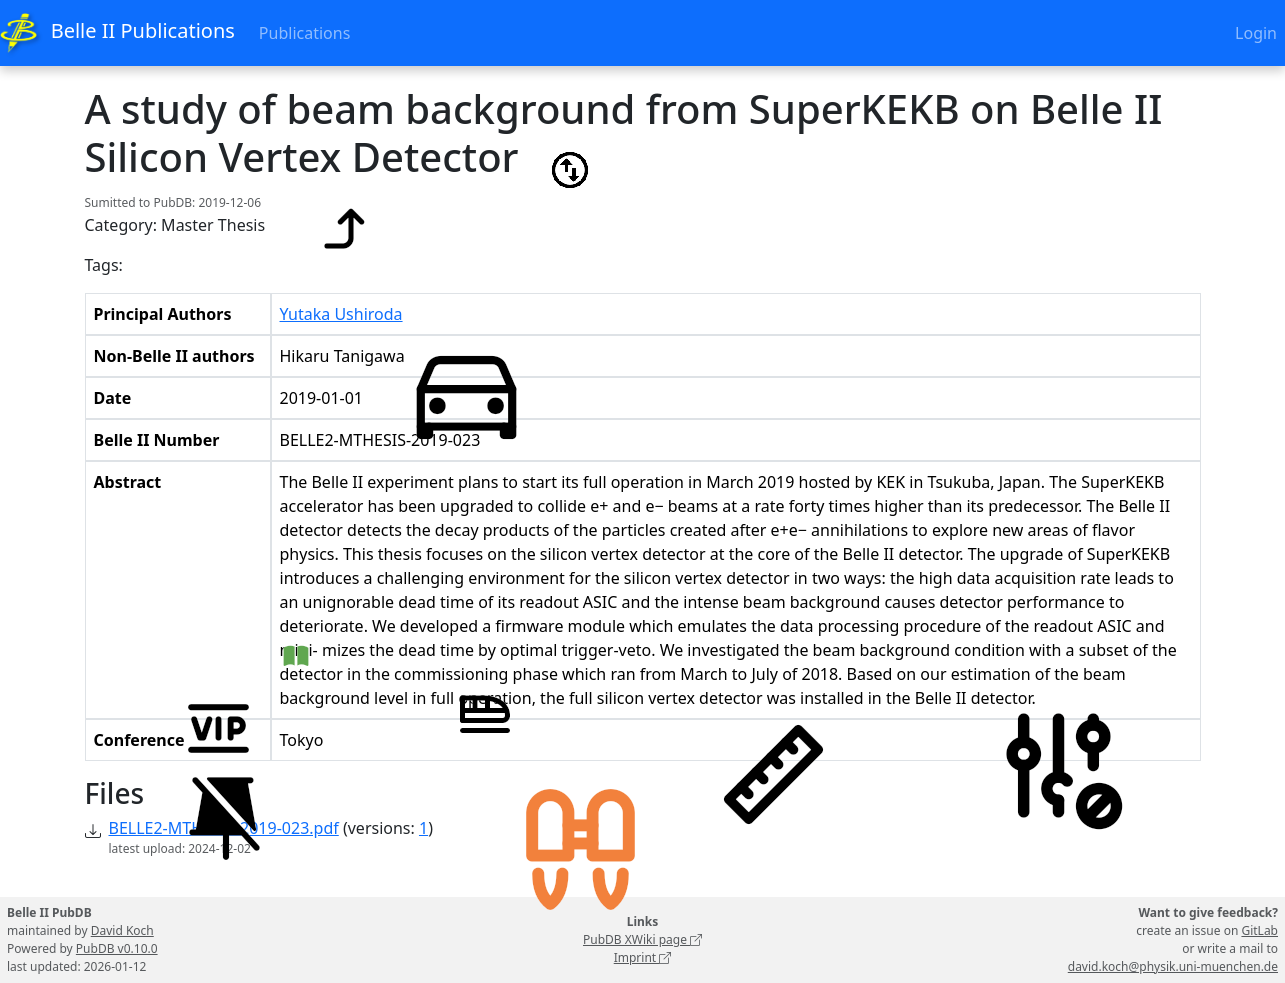 The image size is (1285, 983). I want to click on view train schedules or railway options, so click(485, 713).